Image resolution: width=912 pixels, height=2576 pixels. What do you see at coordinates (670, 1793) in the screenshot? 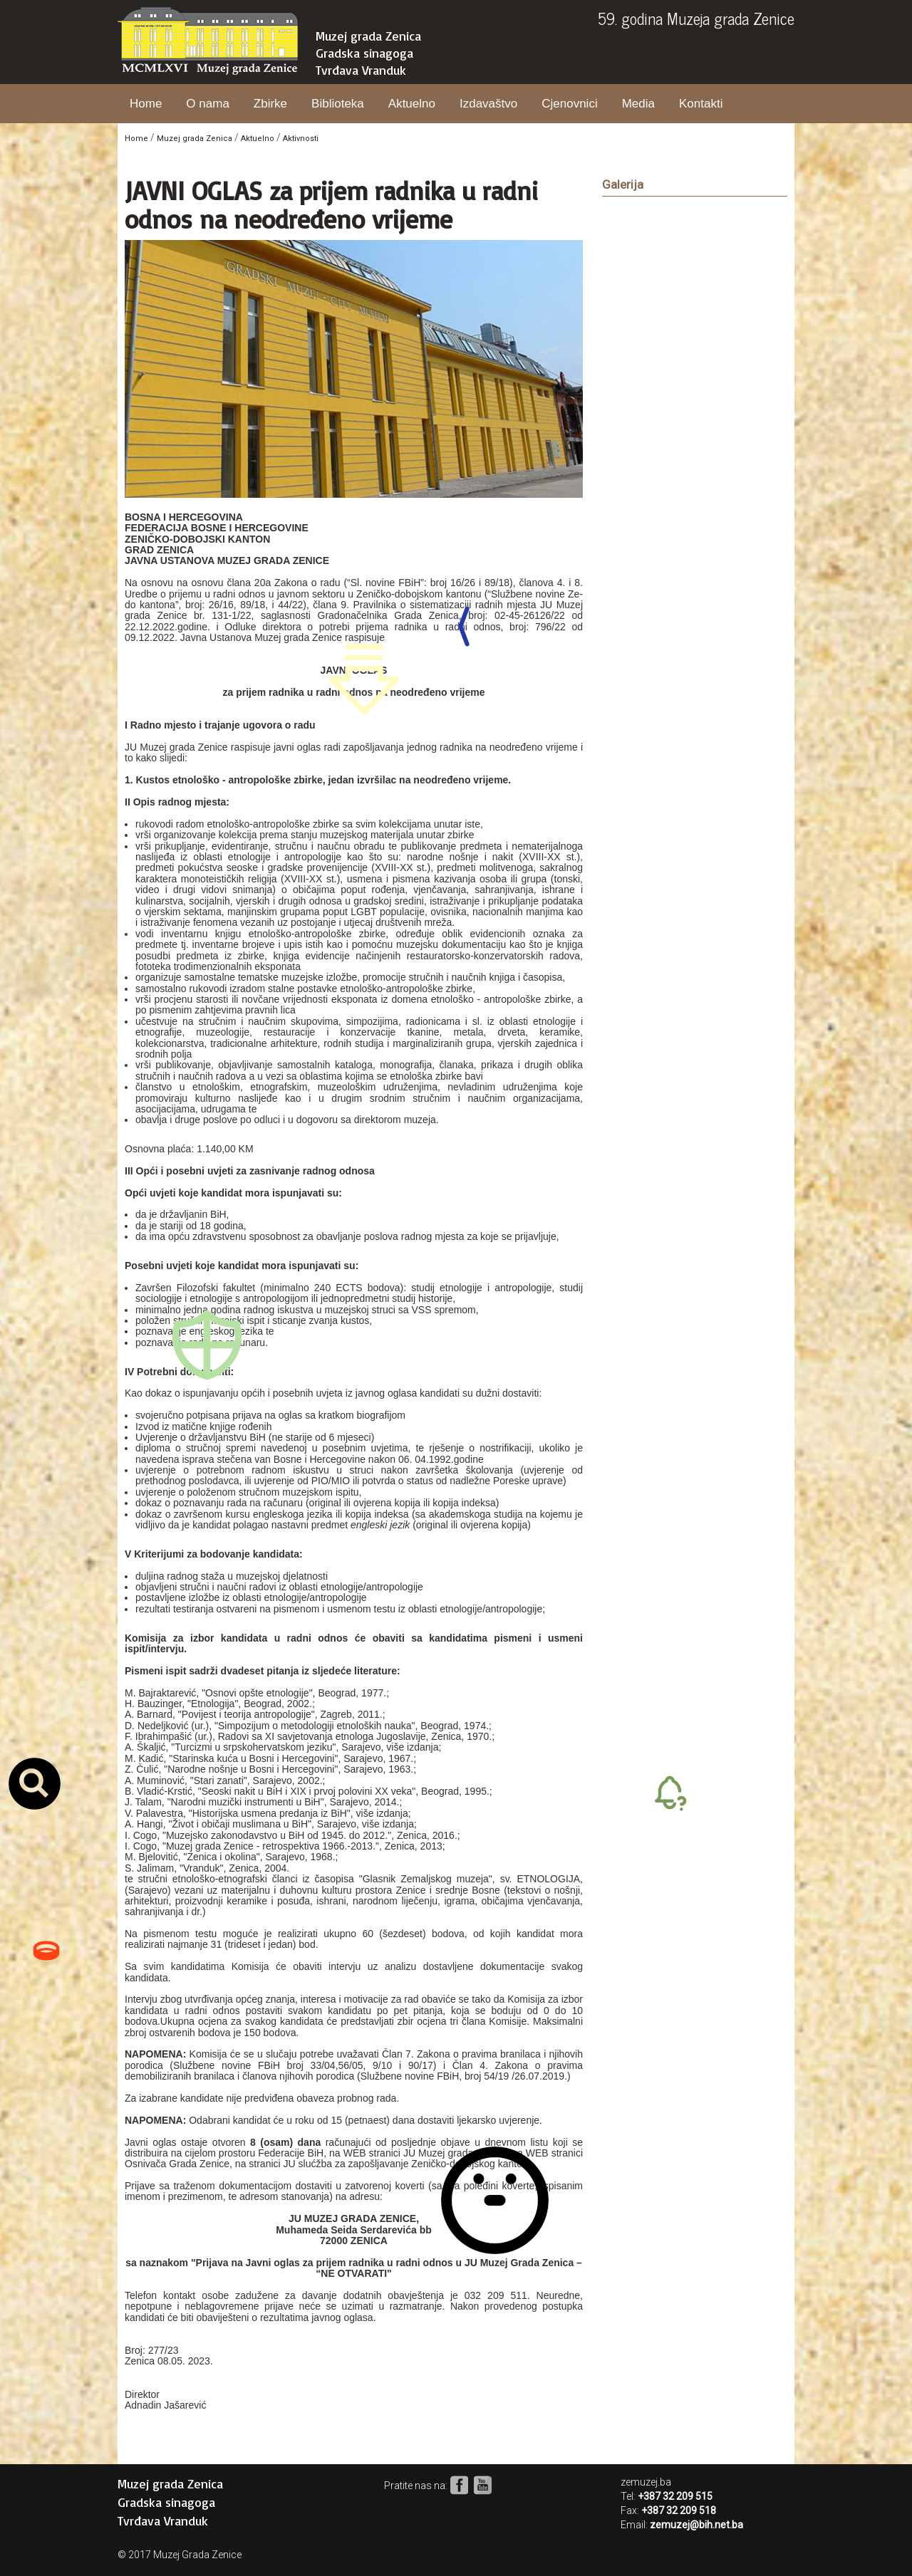
I see `notification settings help or FAQ` at bounding box center [670, 1793].